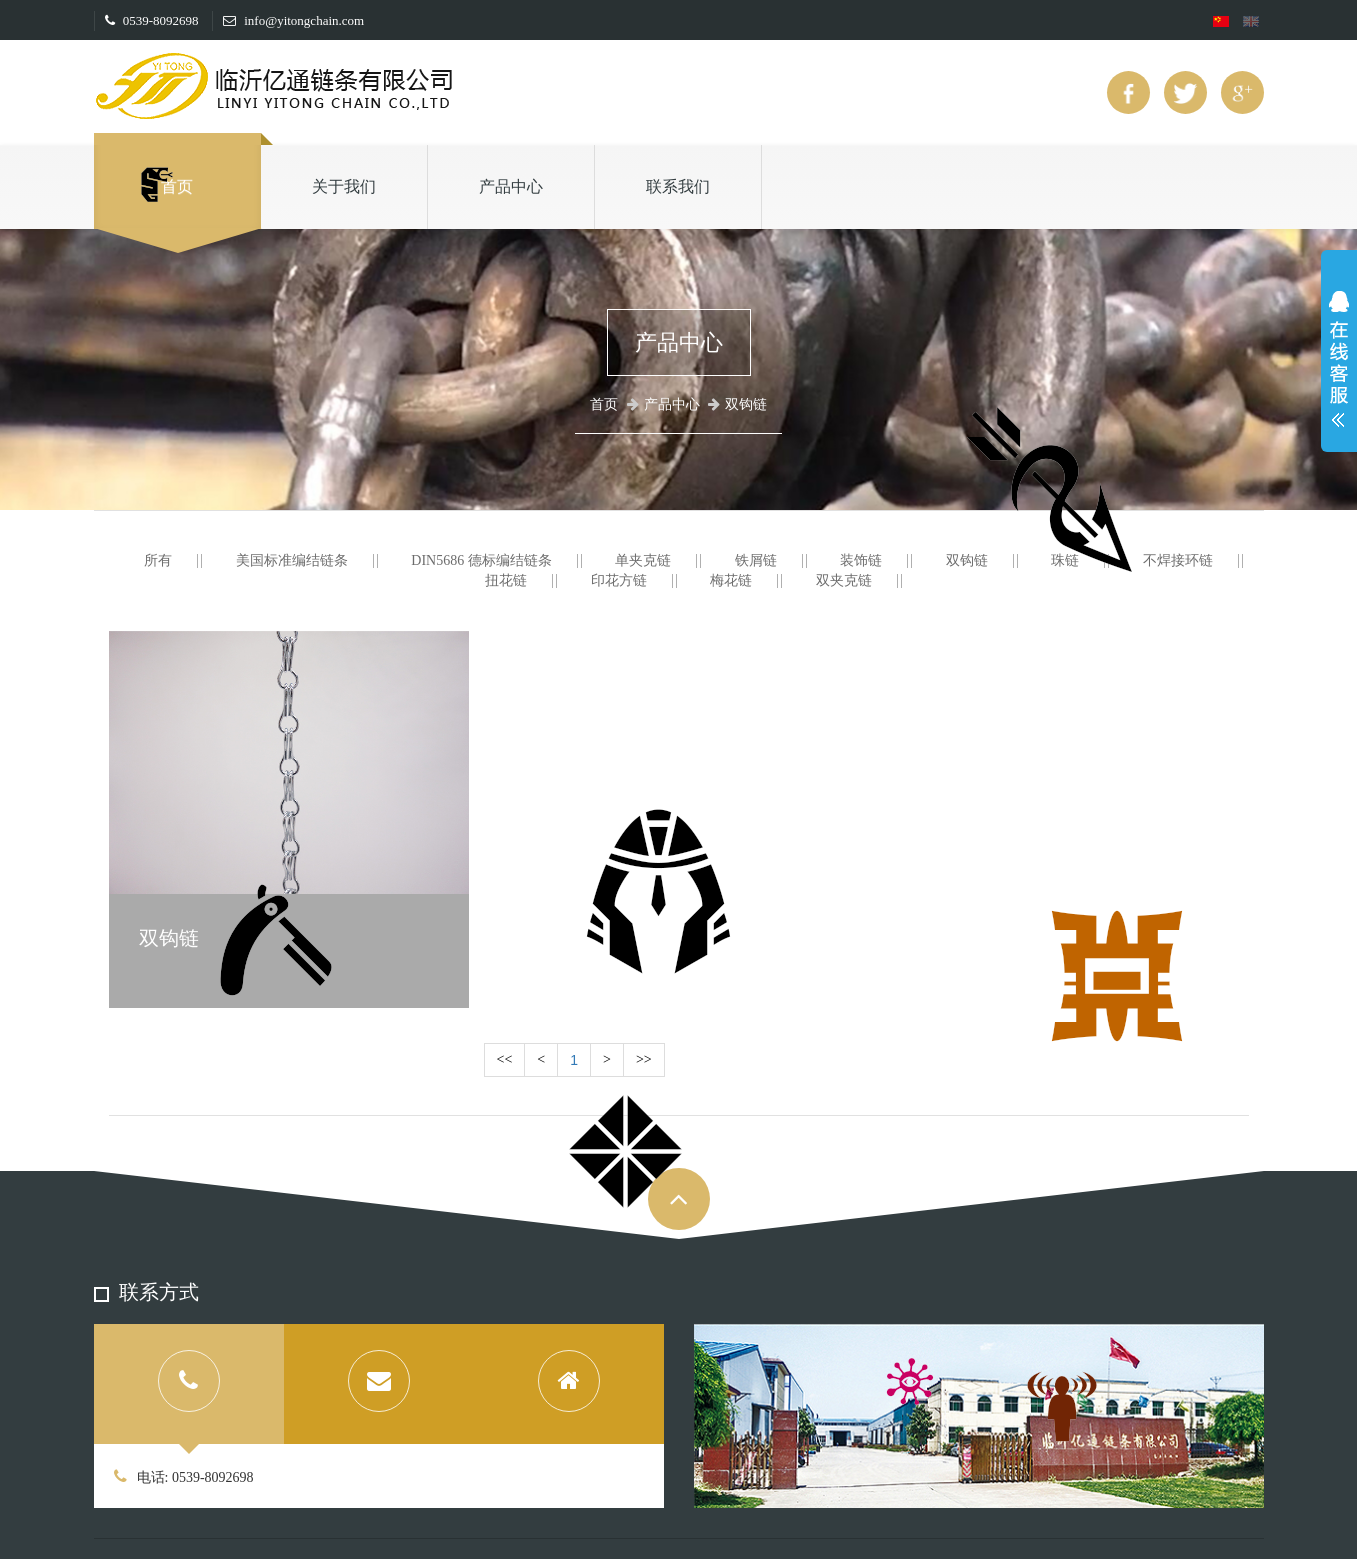  I want to click on a quirky or playful weather indicator for sunny conditions, so click(910, 1381).